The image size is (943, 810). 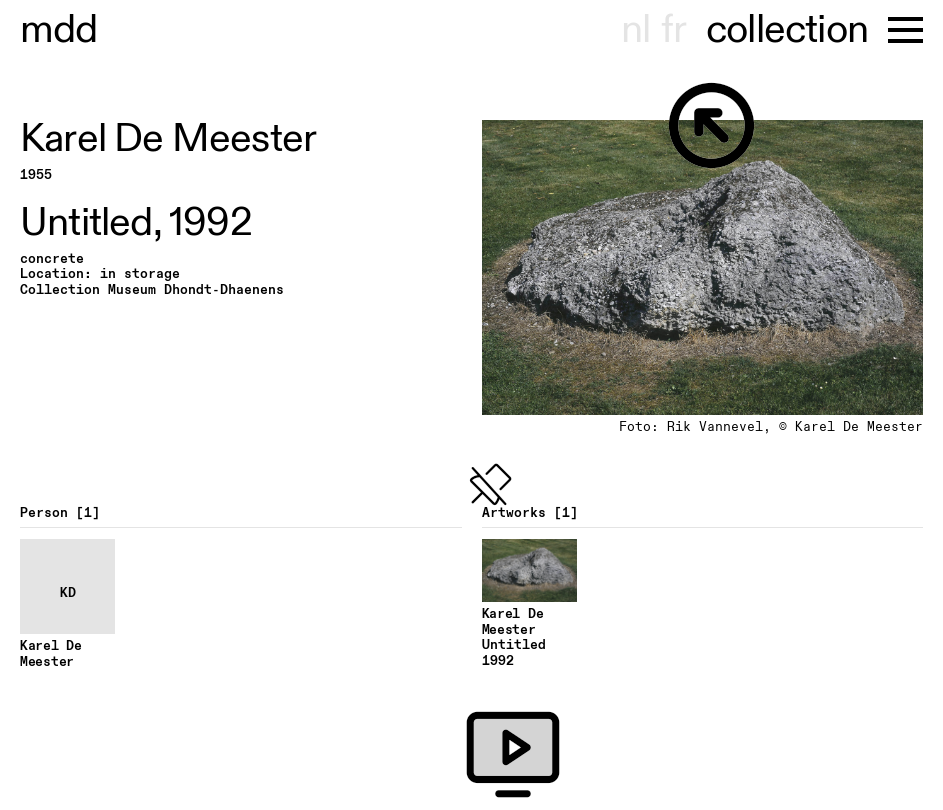 What do you see at coordinates (711, 125) in the screenshot?
I see `navigate back to previous screen` at bounding box center [711, 125].